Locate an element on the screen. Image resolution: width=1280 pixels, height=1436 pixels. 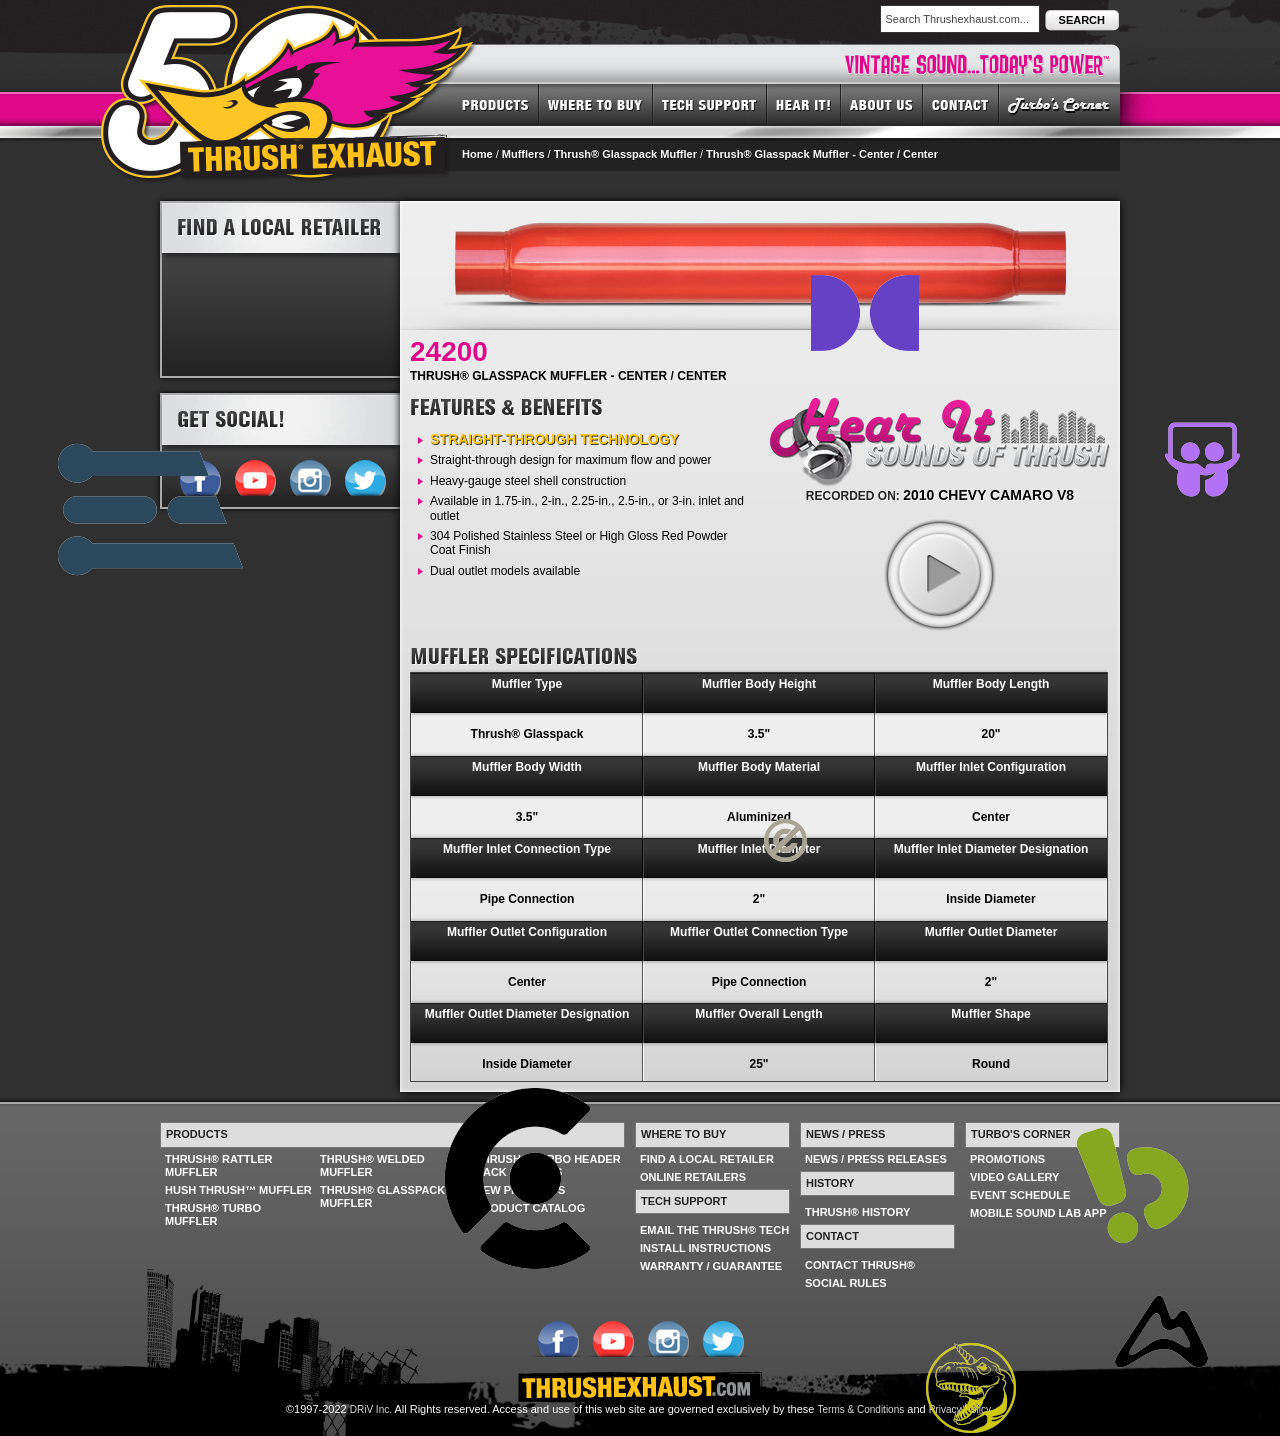
indicates dolby audio or surround sound support is located at coordinates (865, 313).